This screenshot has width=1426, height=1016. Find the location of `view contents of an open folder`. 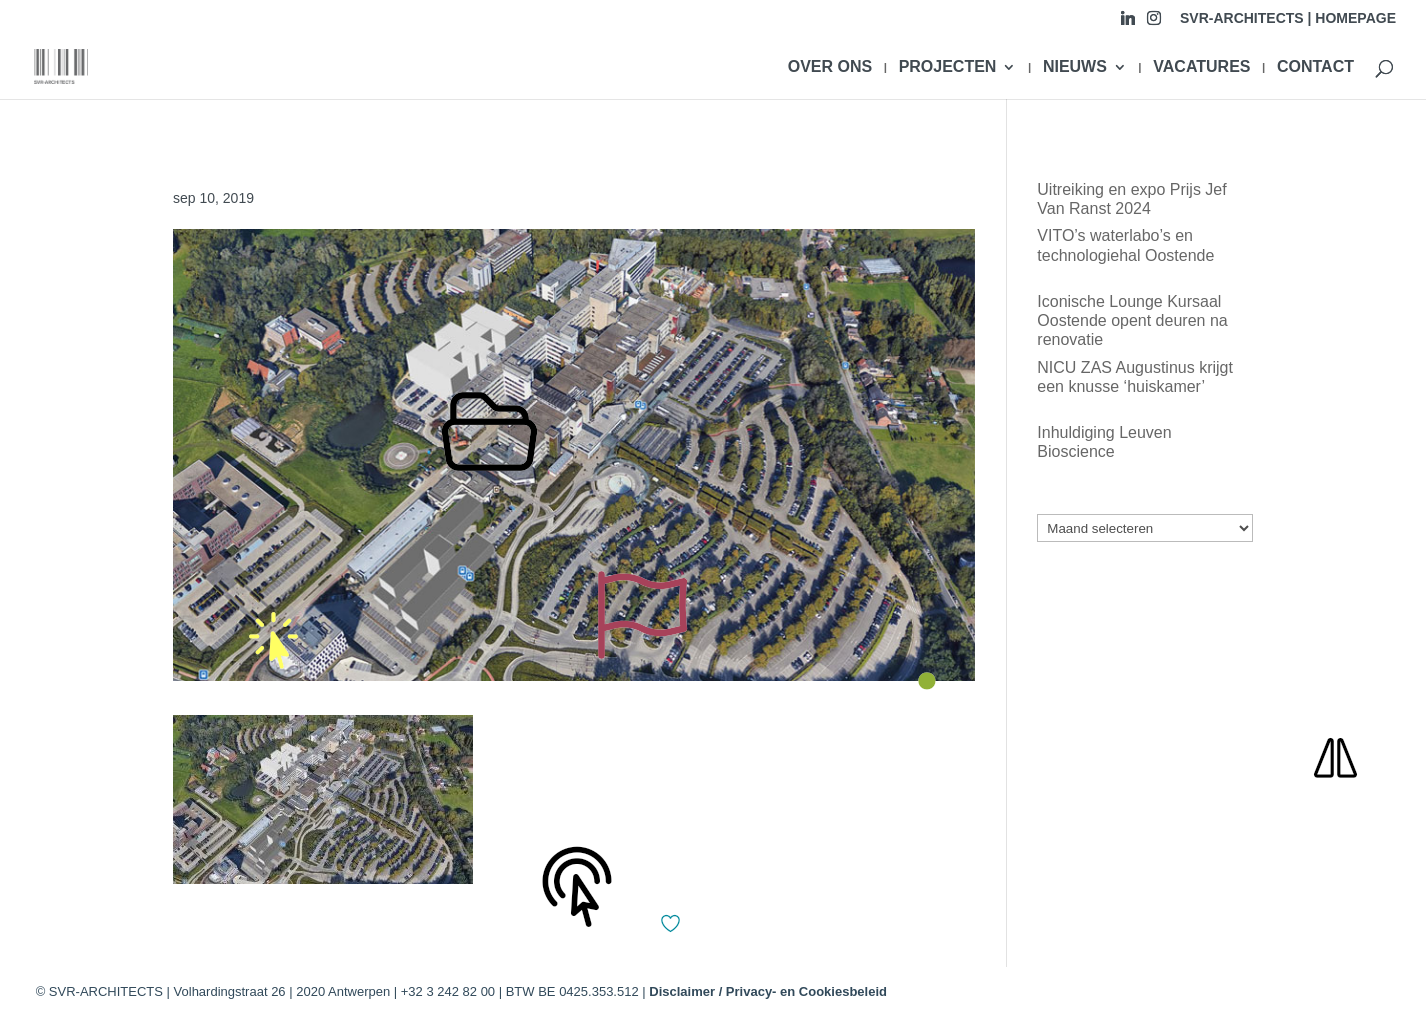

view contents of an open folder is located at coordinates (489, 431).